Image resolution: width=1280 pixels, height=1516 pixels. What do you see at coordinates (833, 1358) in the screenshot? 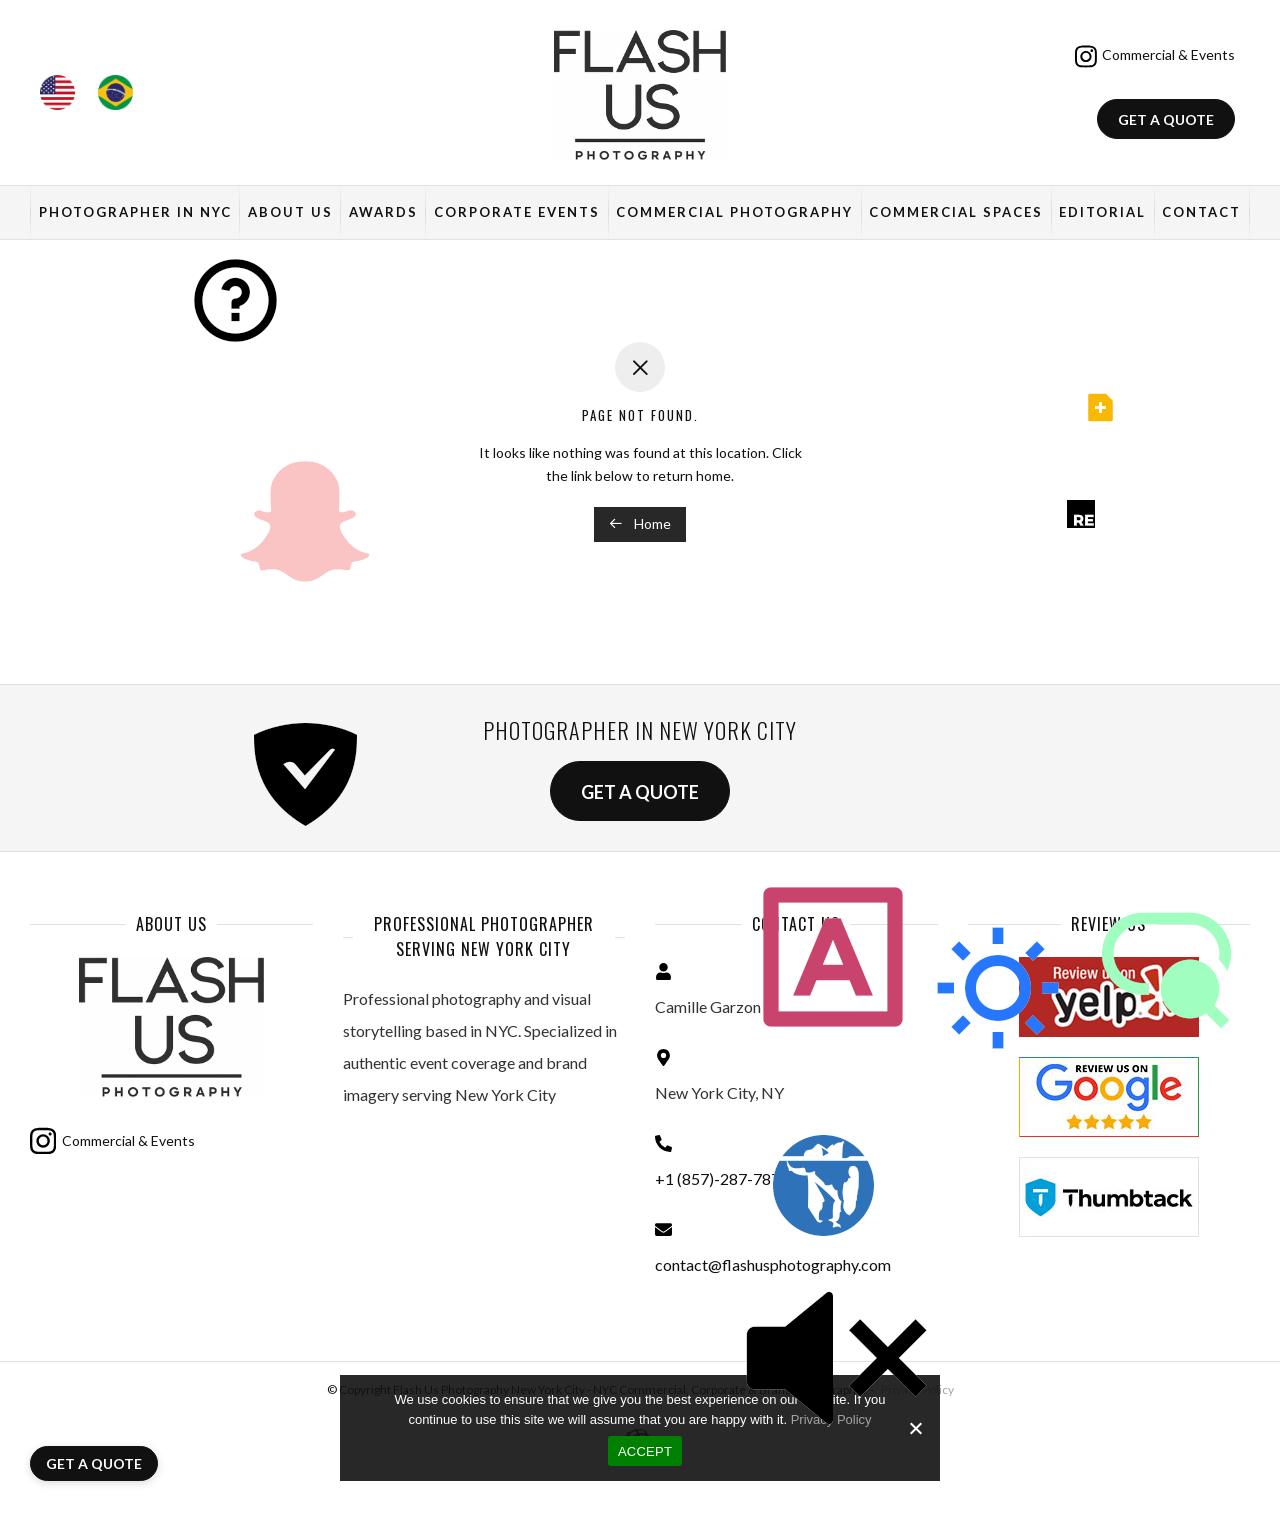
I see `mute or unmute audio` at bounding box center [833, 1358].